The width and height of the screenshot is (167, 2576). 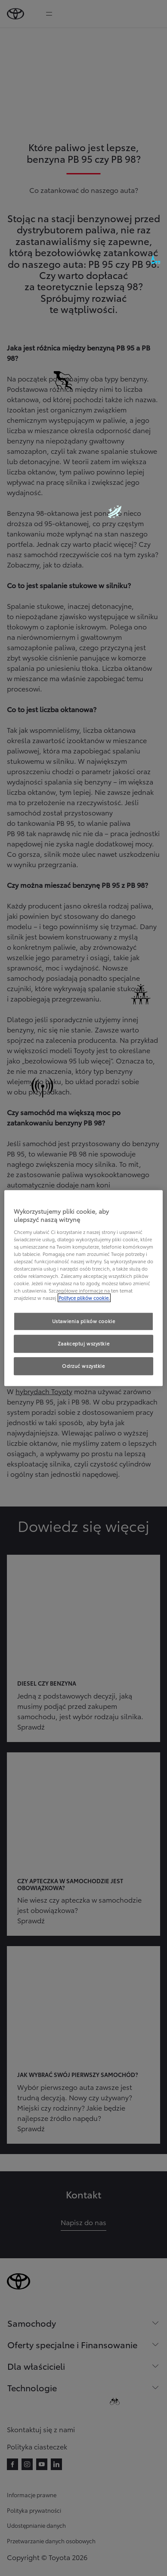 I want to click on equip or select a magical sword weapon, so click(x=114, y=511).